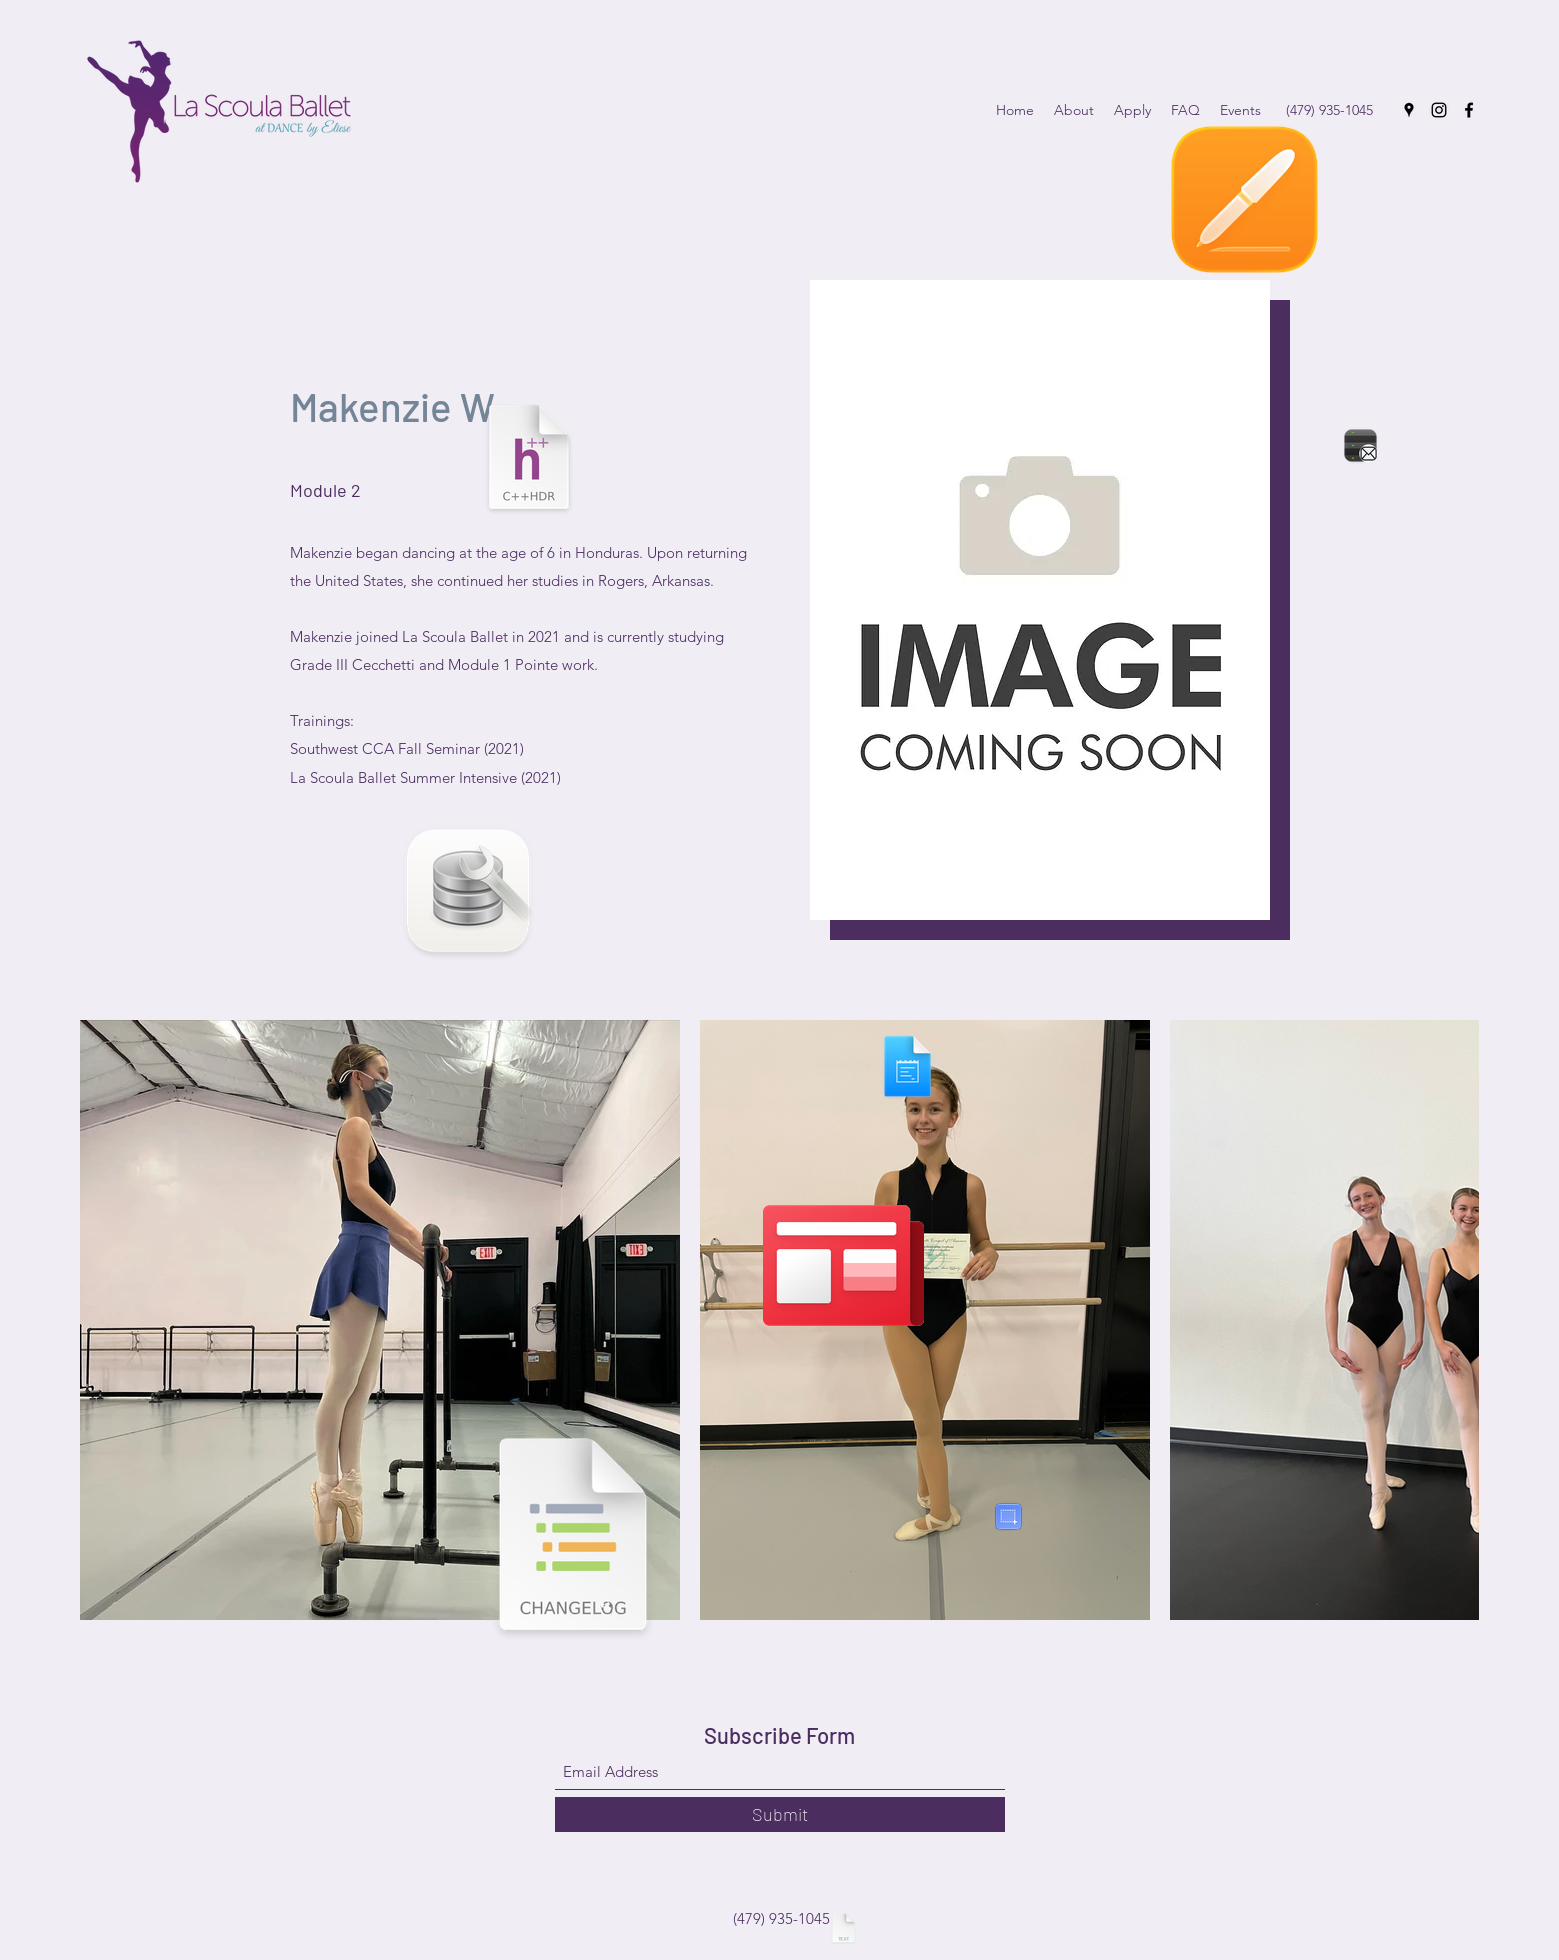 The width and height of the screenshot is (1559, 1960). Describe the element at coordinates (468, 891) in the screenshot. I see `open database administration settings` at that location.